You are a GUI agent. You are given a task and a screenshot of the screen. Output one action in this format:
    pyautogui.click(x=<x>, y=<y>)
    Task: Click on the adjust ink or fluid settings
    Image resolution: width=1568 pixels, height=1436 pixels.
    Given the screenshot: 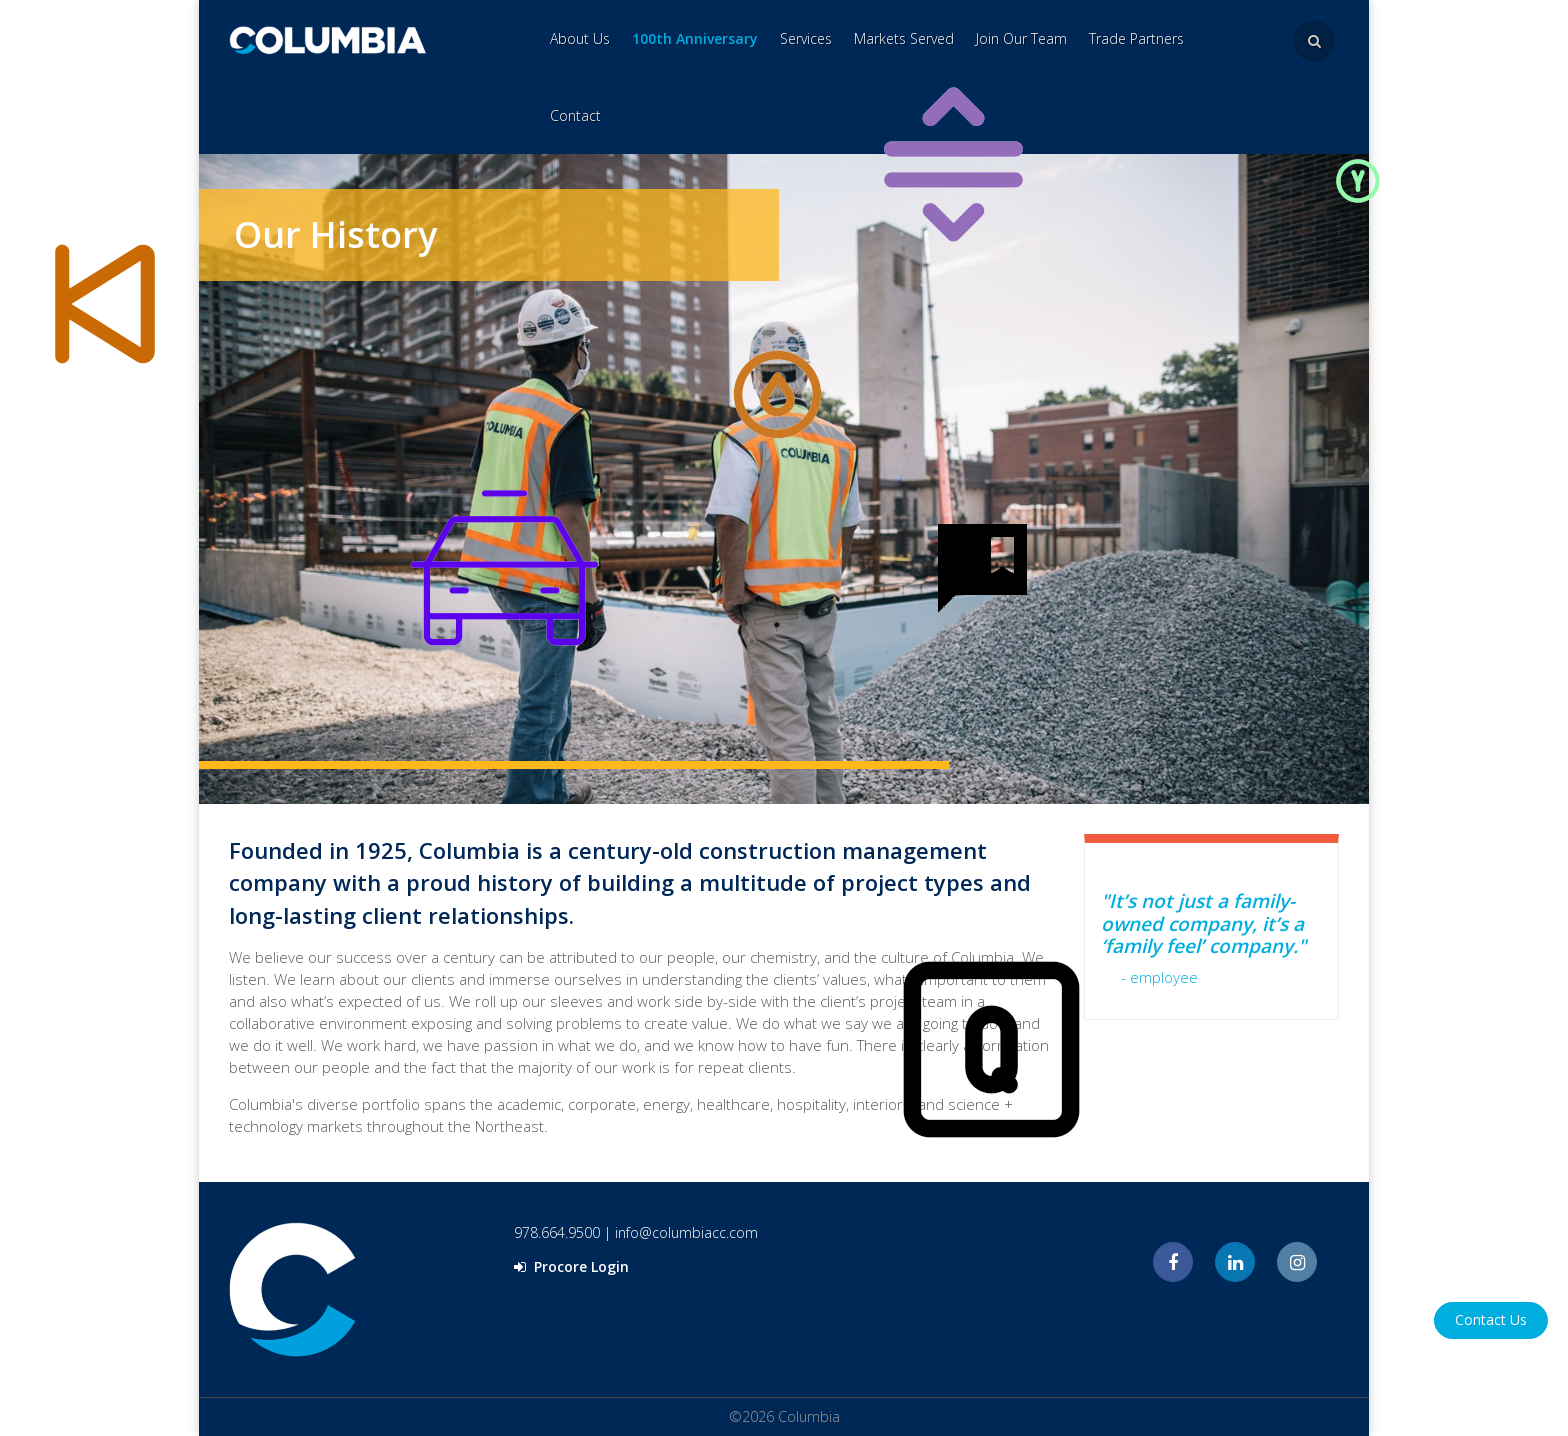 What is the action you would take?
    pyautogui.click(x=777, y=394)
    